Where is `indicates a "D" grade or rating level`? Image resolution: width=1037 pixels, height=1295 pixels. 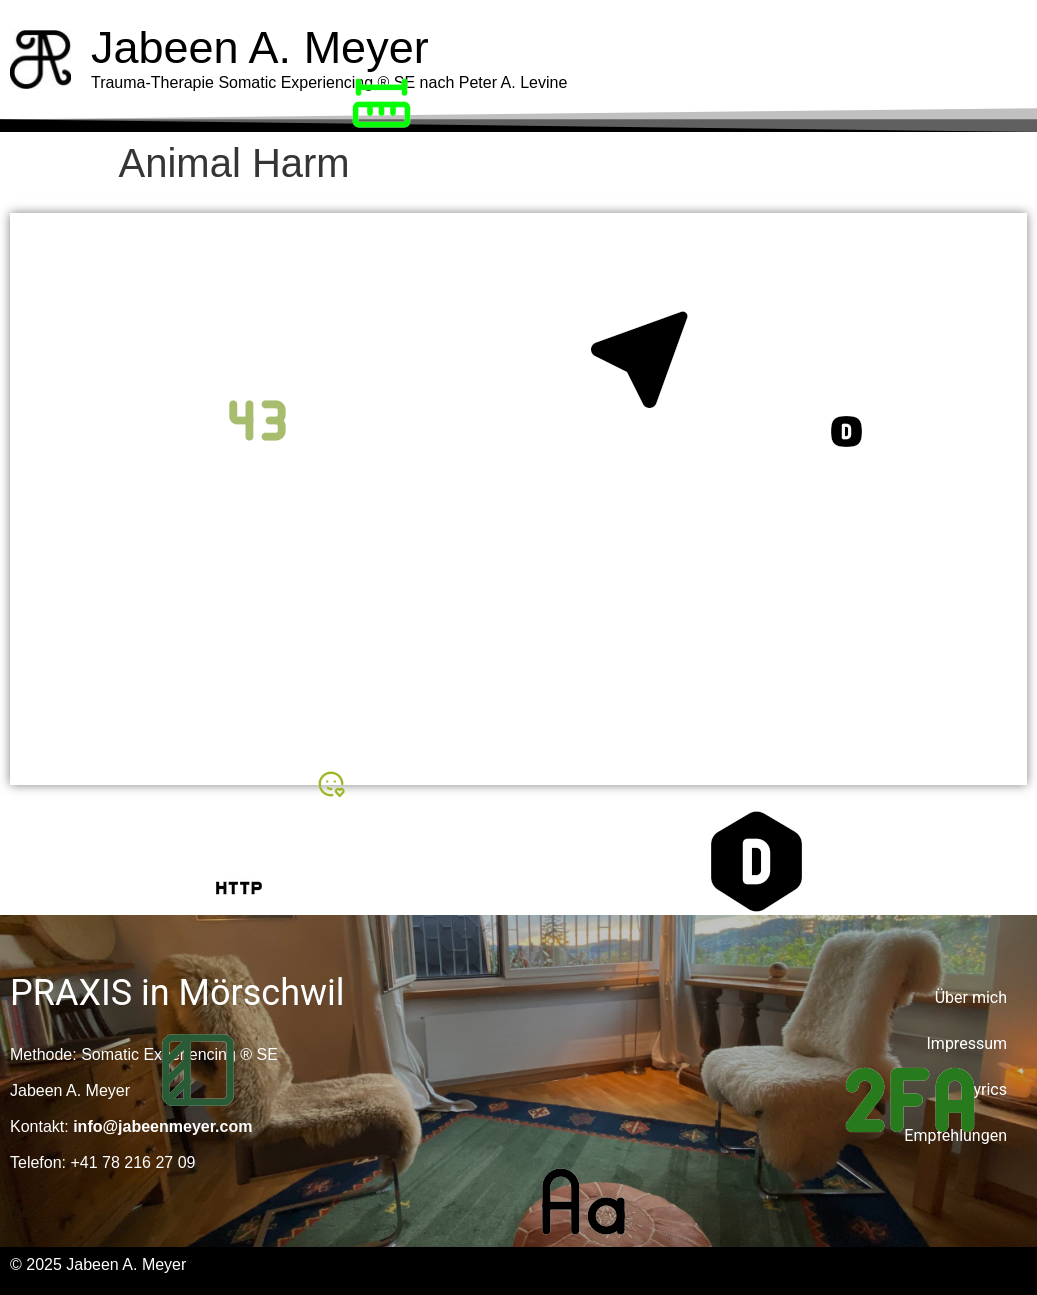
indicates a "D" grade or rating level is located at coordinates (756, 861).